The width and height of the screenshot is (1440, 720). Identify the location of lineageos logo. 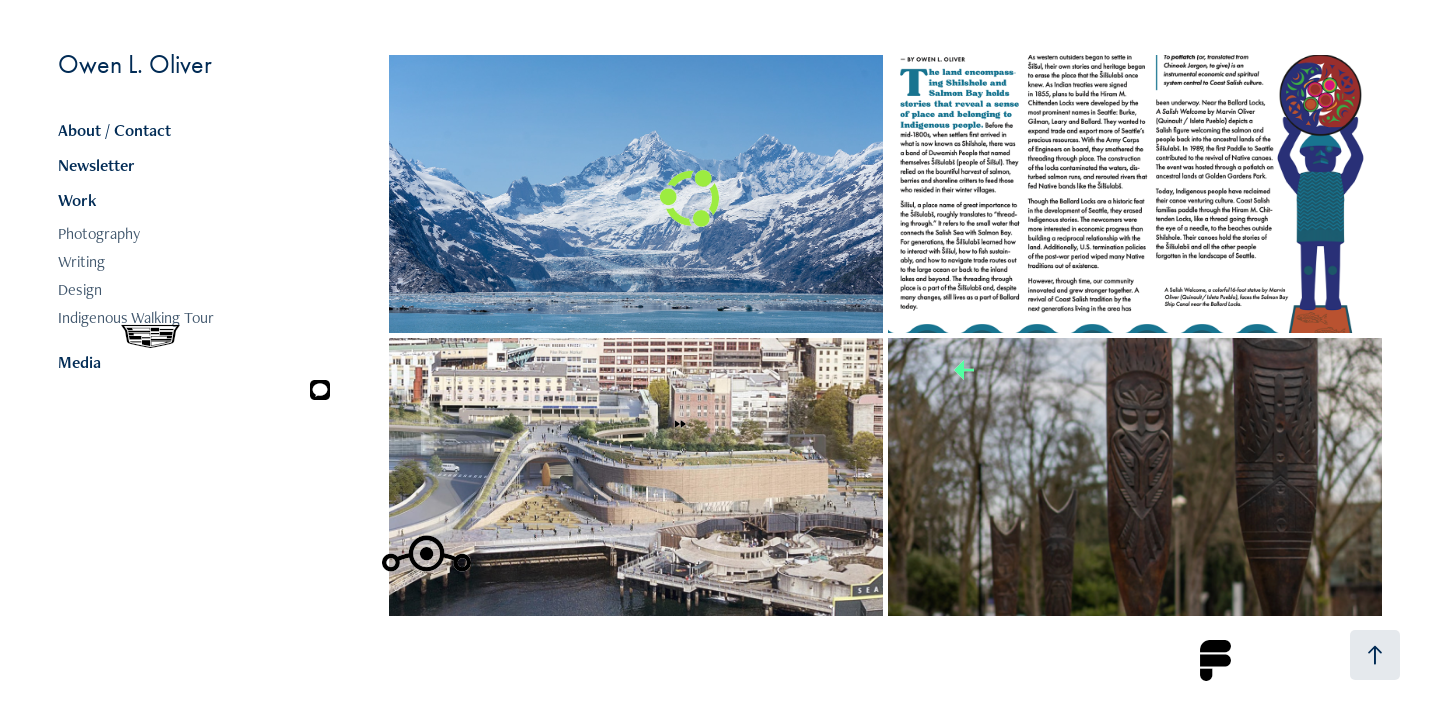
(426, 553).